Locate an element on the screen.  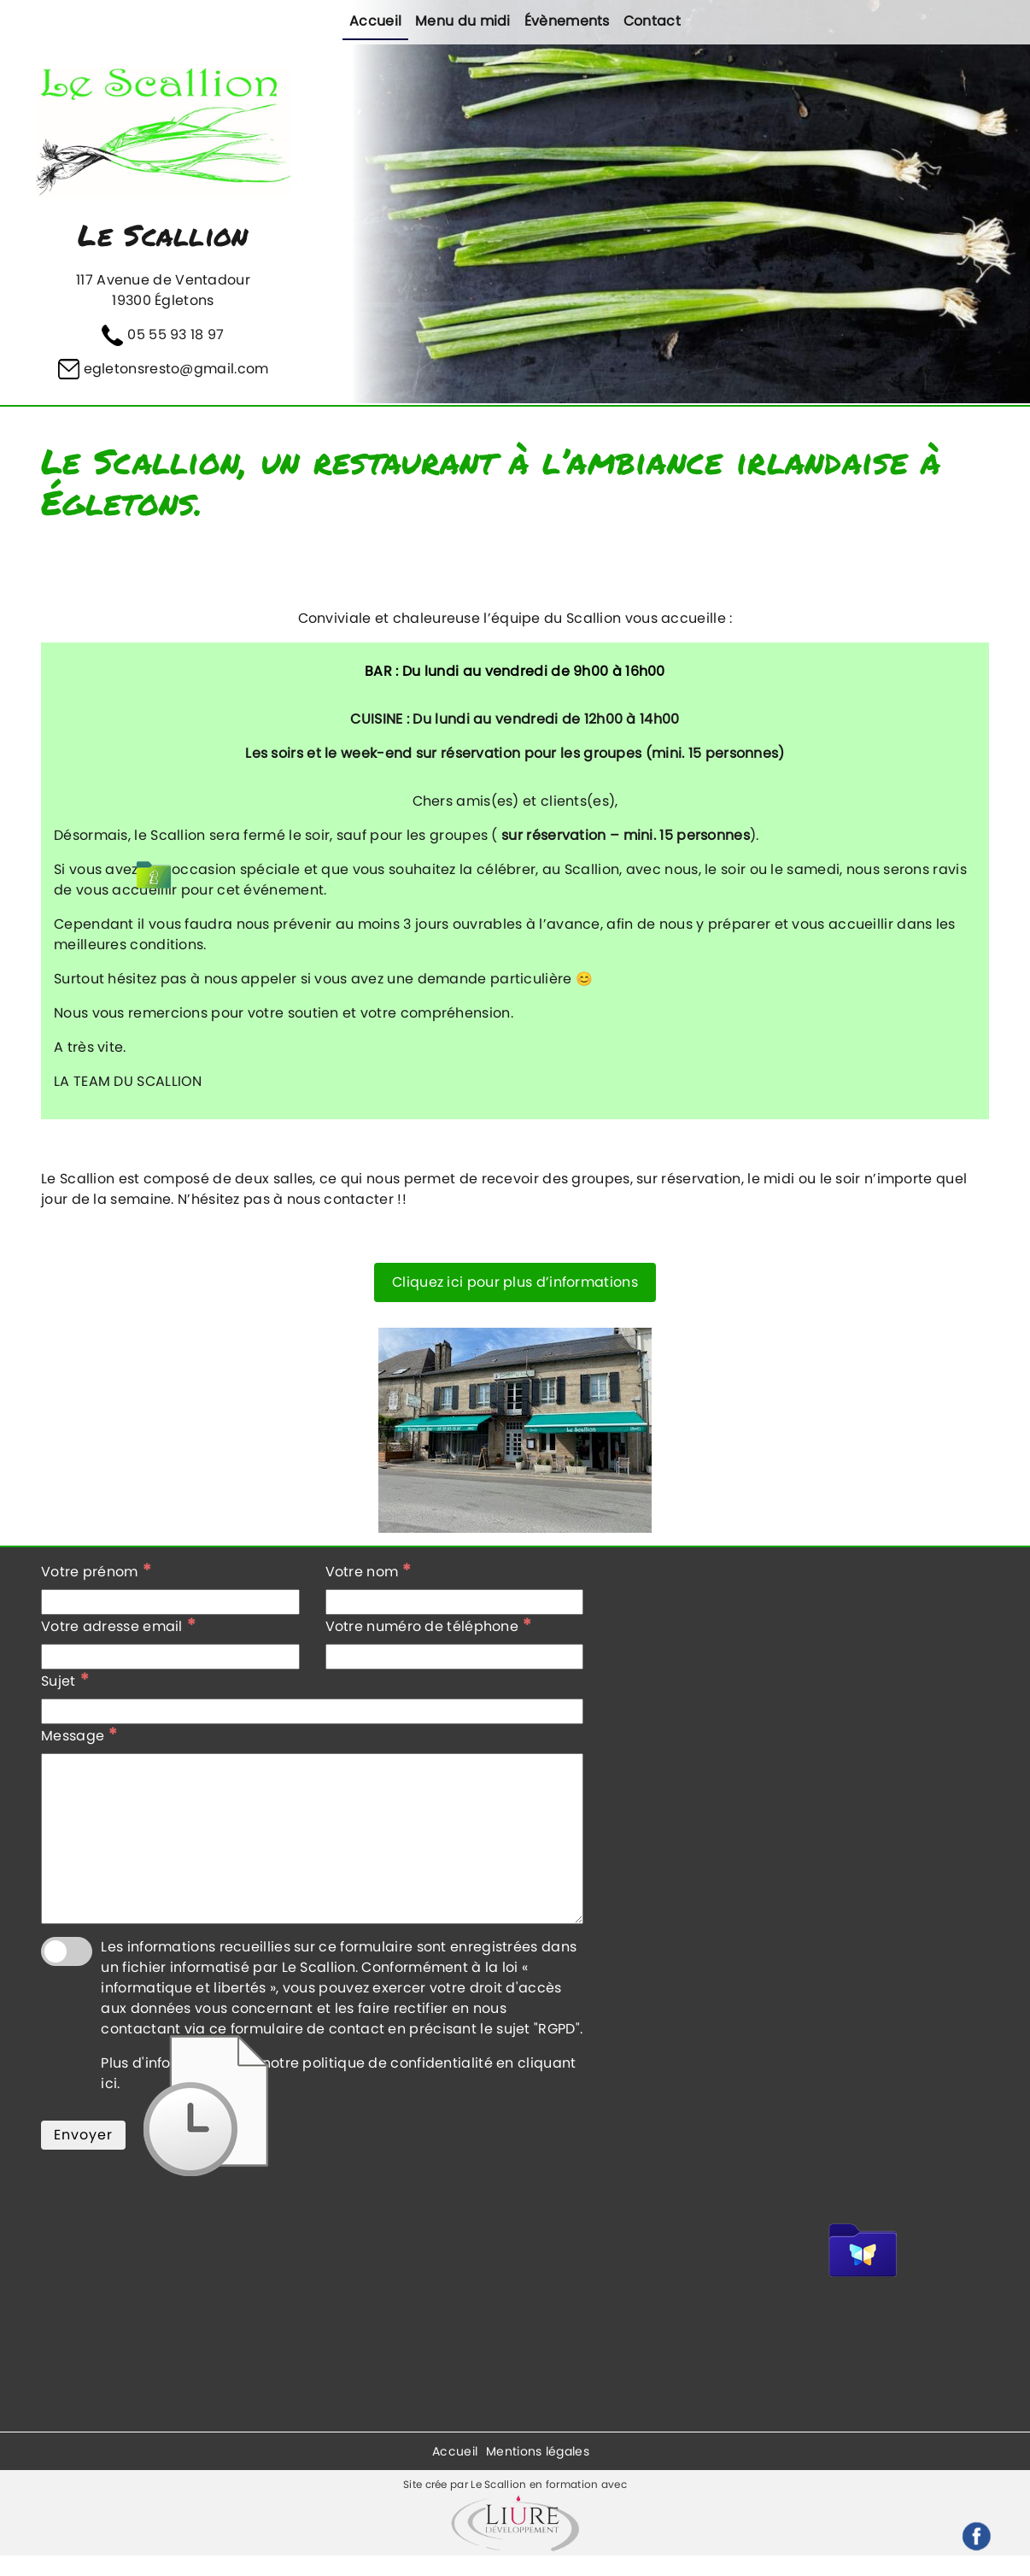
open game jolt chess or strategy games folder is located at coordinates (154, 876).